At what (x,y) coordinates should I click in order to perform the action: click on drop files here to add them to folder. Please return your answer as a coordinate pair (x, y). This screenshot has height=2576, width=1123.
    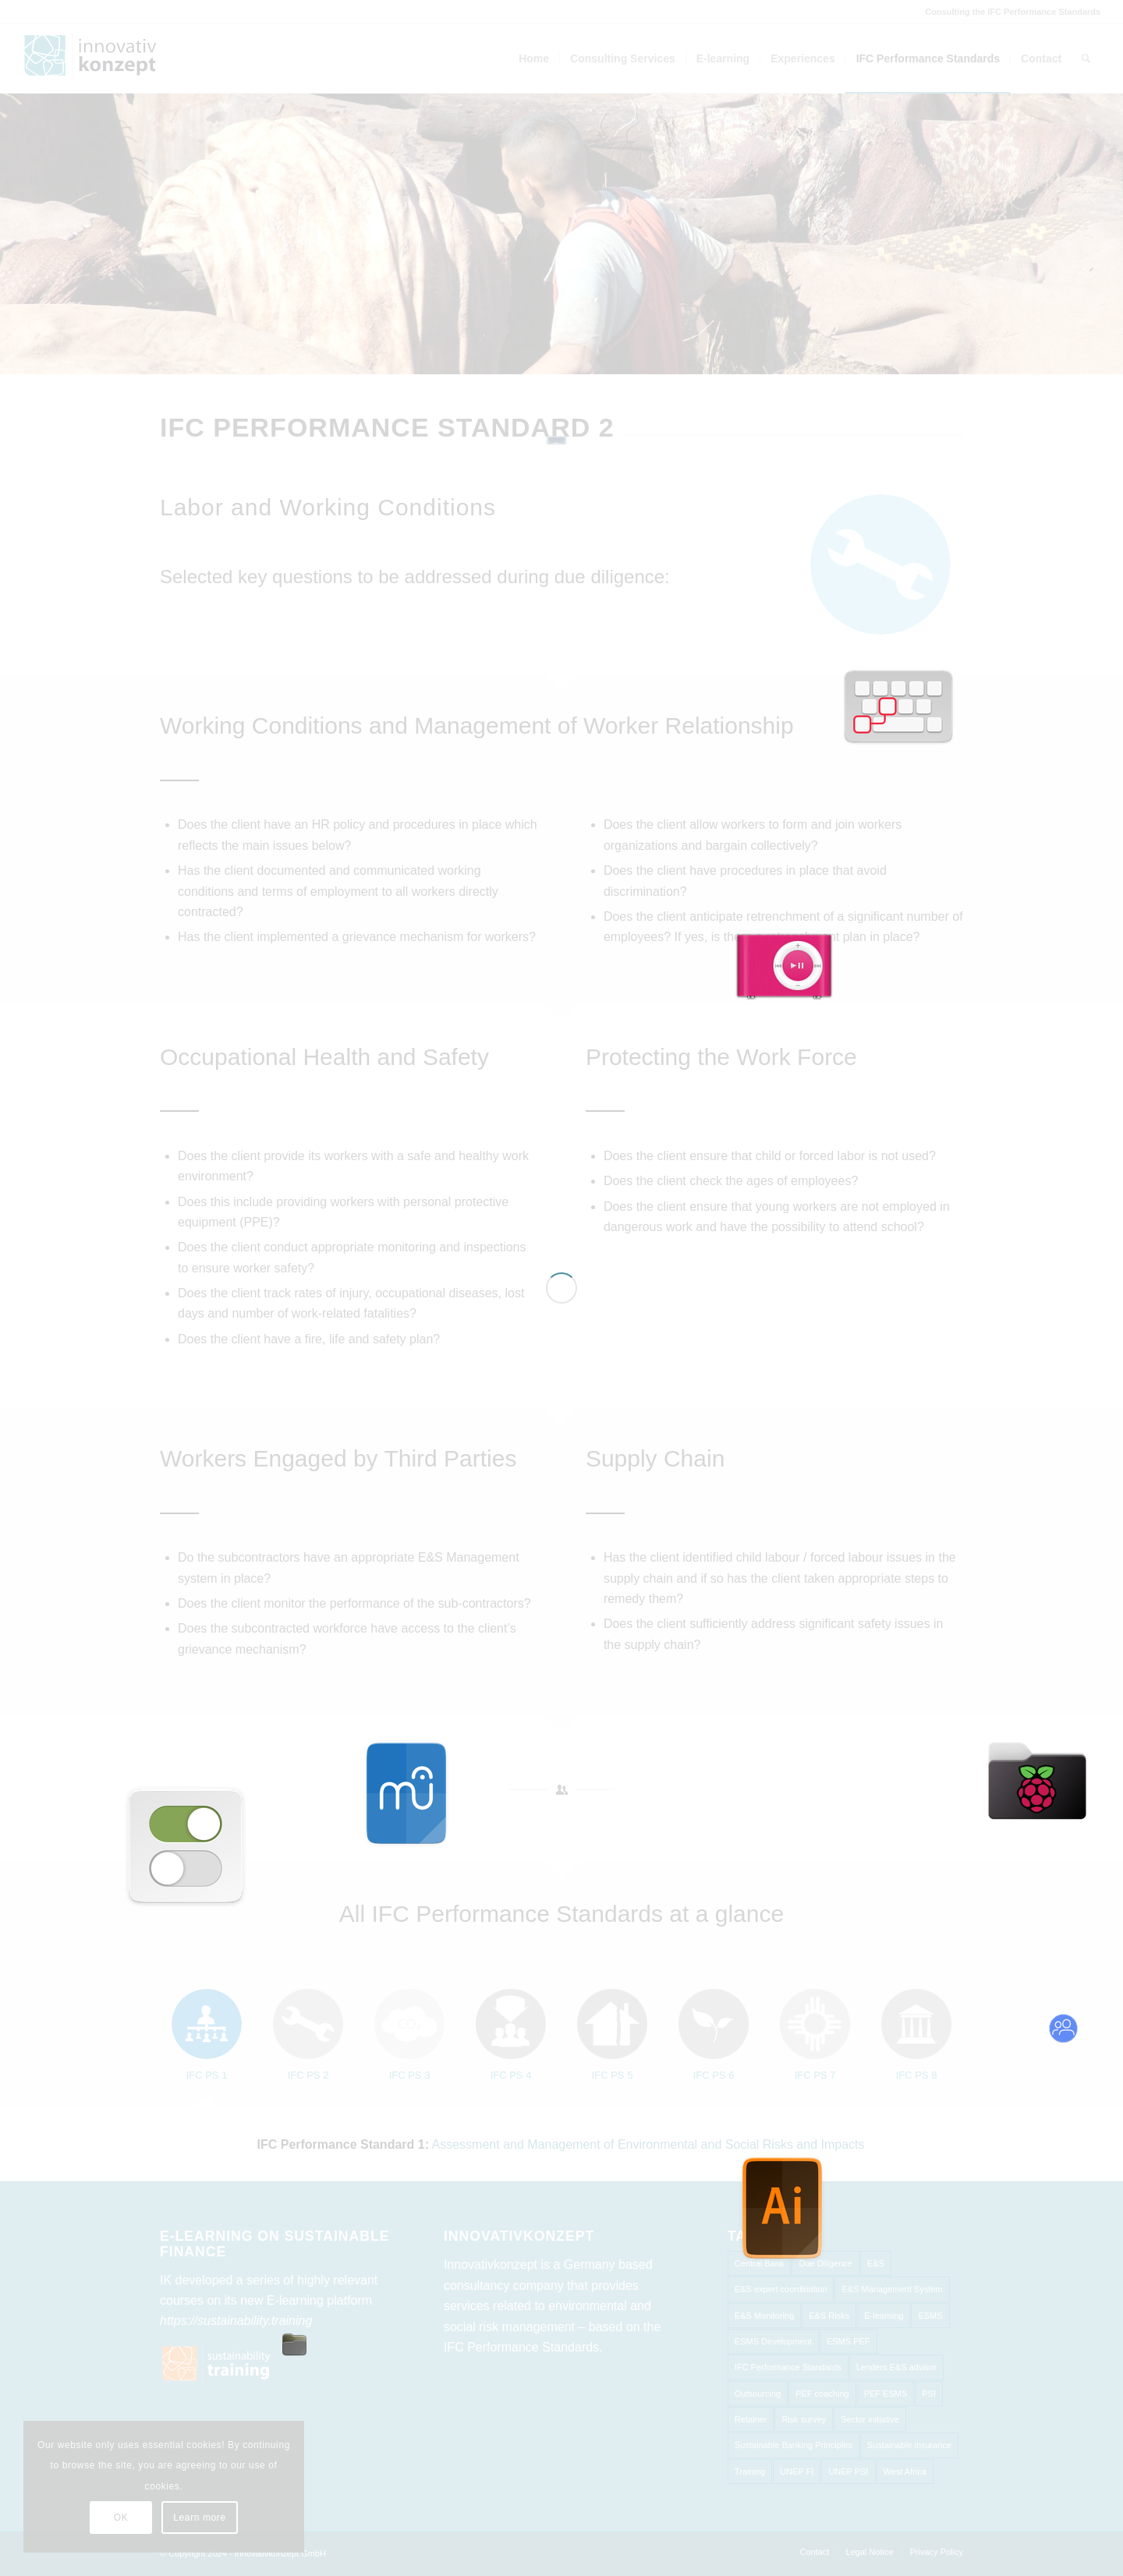
    Looking at the image, I should click on (294, 2344).